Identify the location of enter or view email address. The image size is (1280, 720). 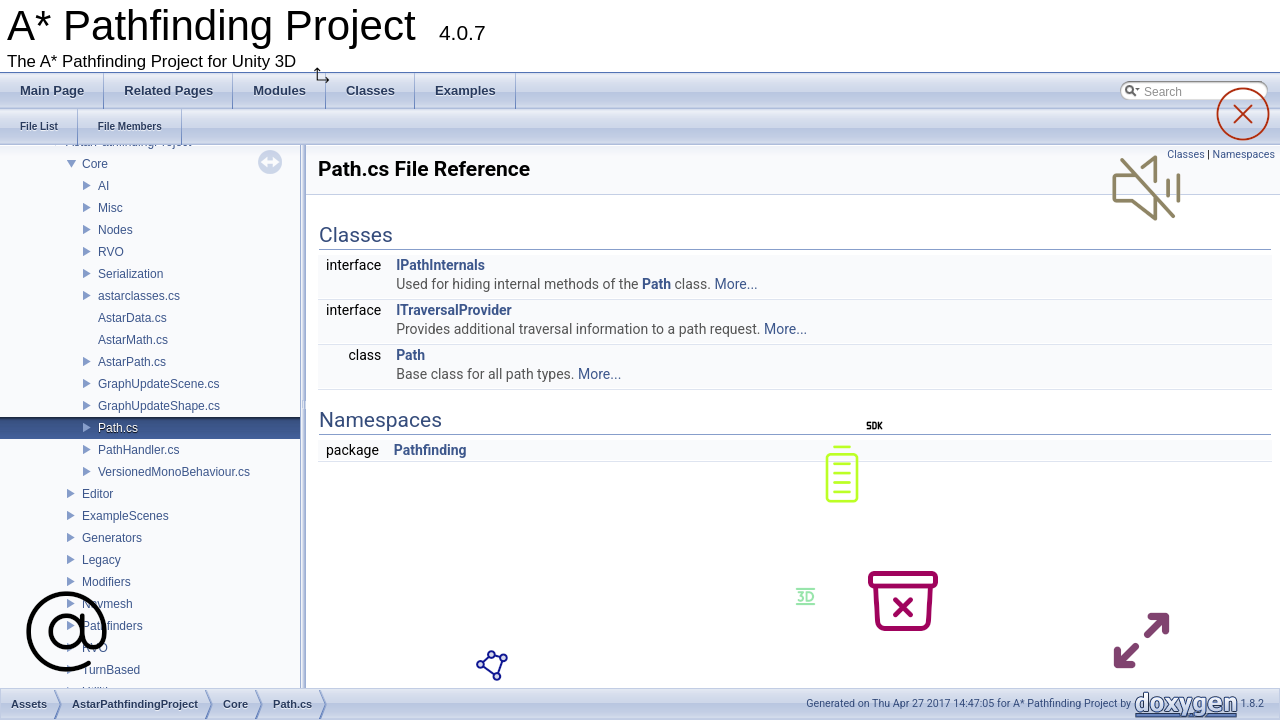
(66, 631).